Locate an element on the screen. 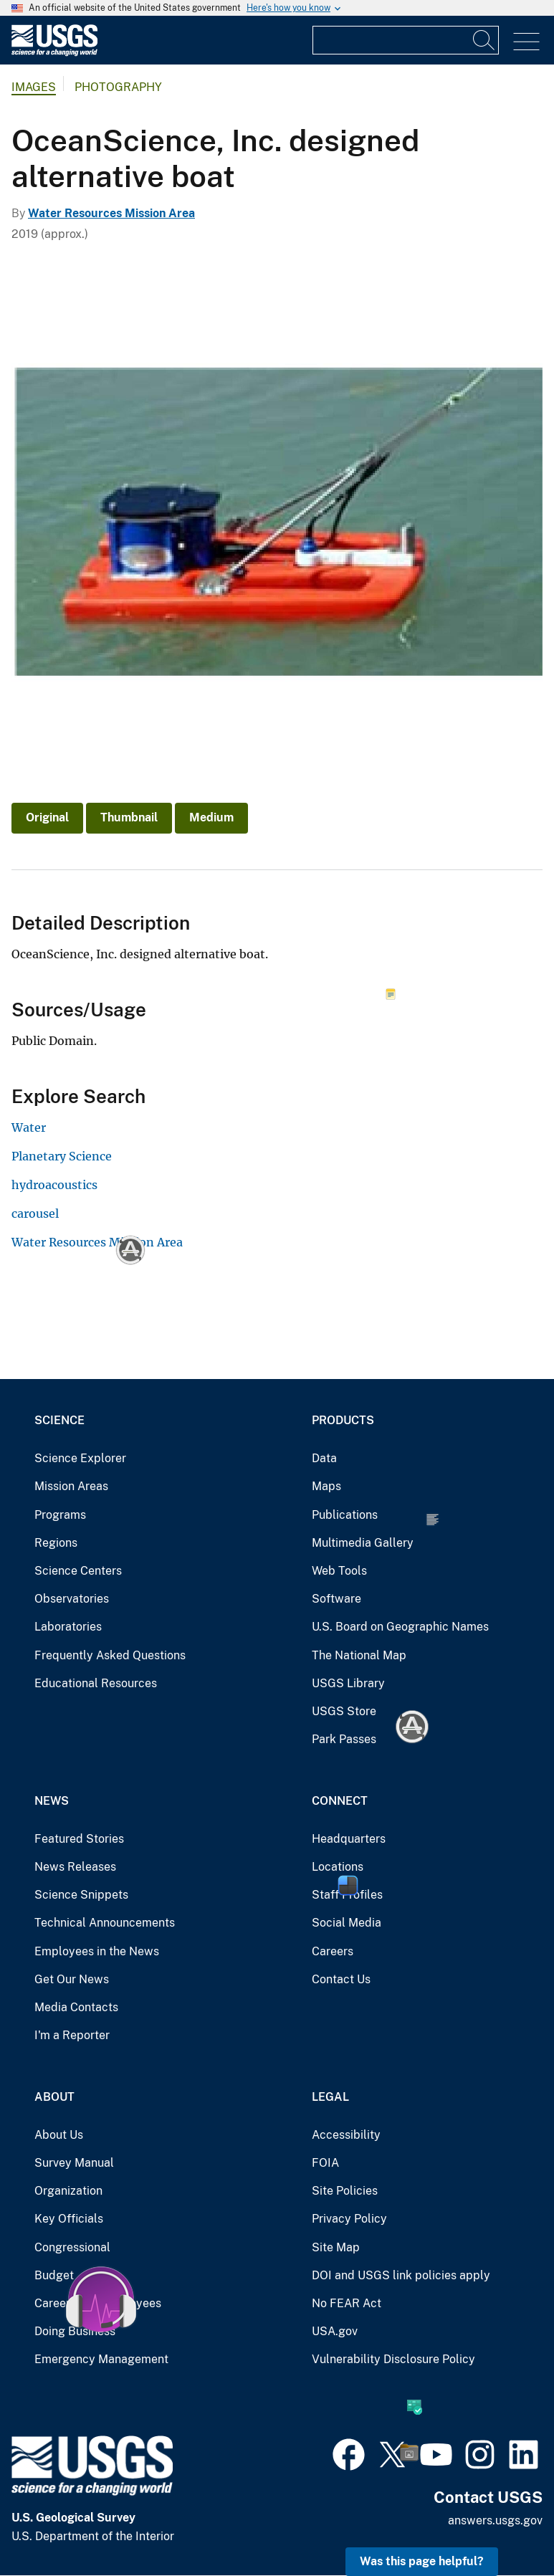 The height and width of the screenshot is (2576, 554). open the software update manager is located at coordinates (412, 1727).